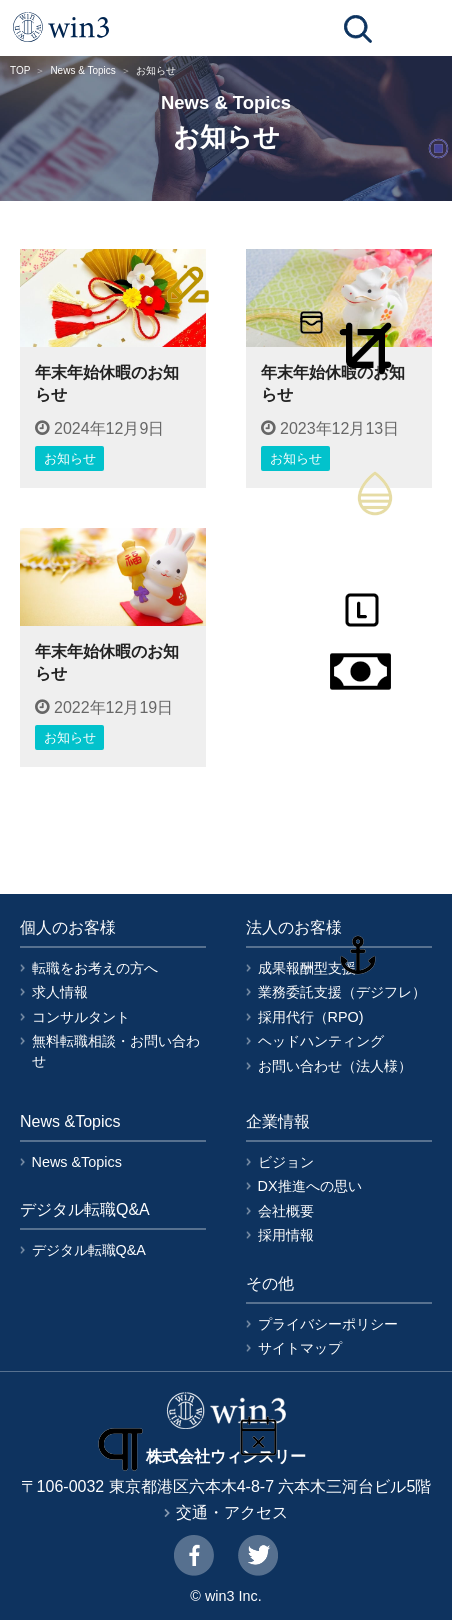  I want to click on view your account balance, so click(360, 671).